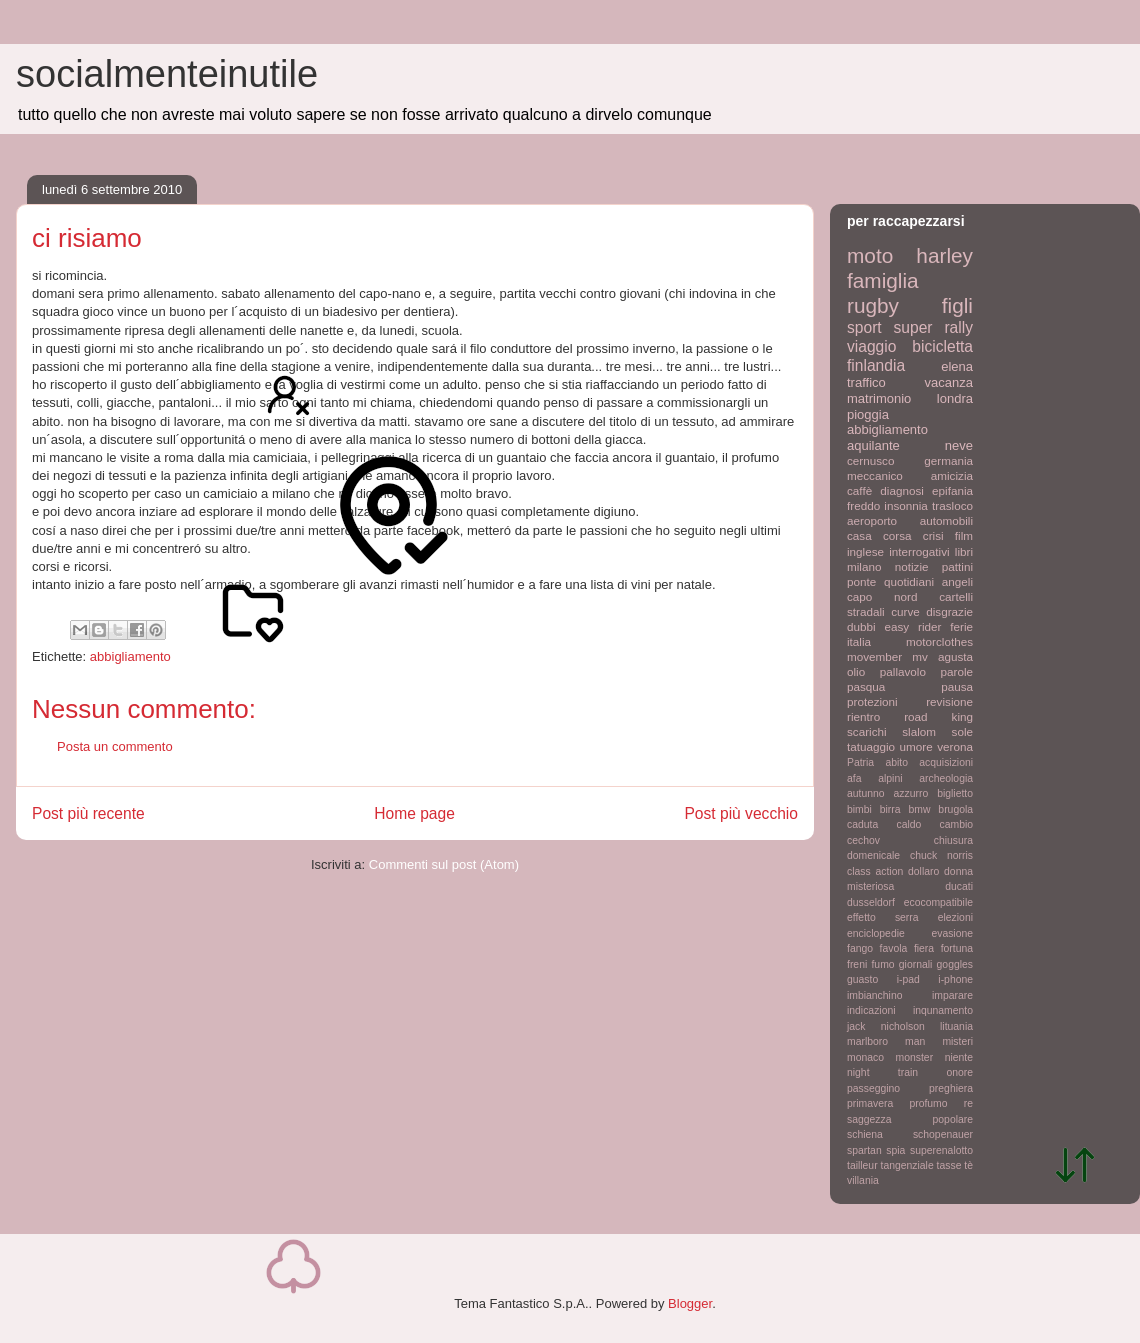 The height and width of the screenshot is (1343, 1140). What do you see at coordinates (293, 1266) in the screenshot?
I see `playing card suit symbol for clubs` at bounding box center [293, 1266].